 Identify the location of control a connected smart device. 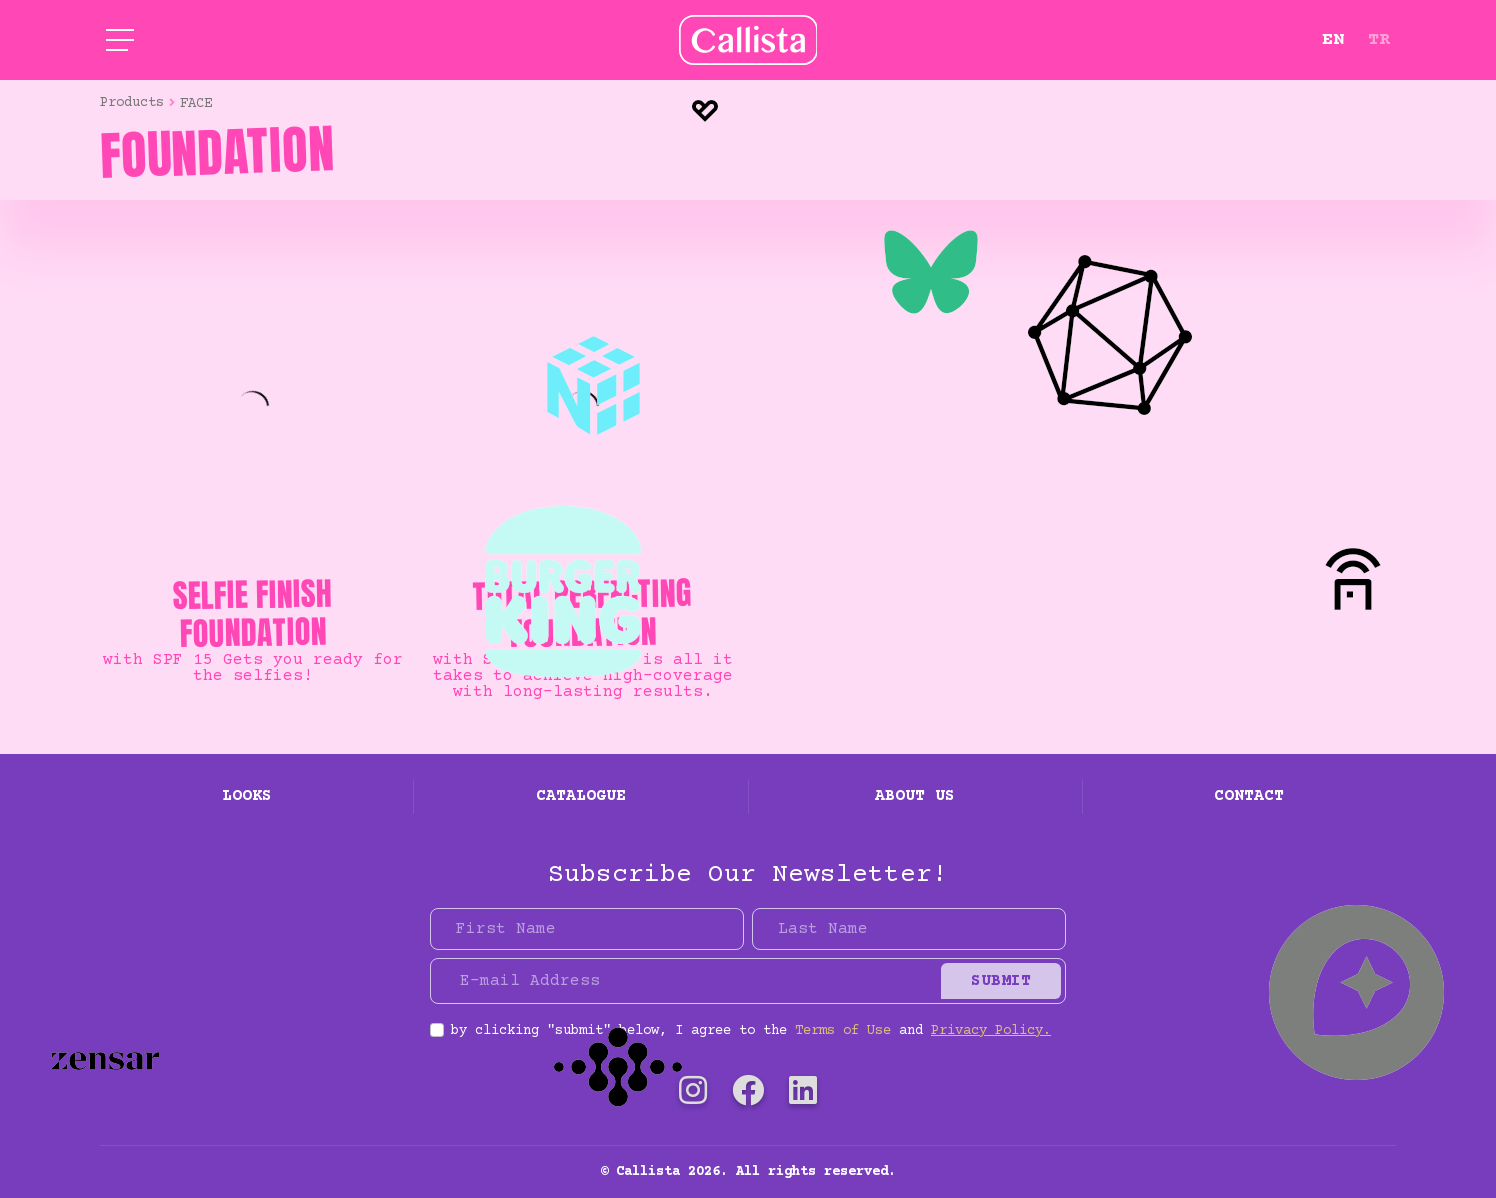
(1353, 579).